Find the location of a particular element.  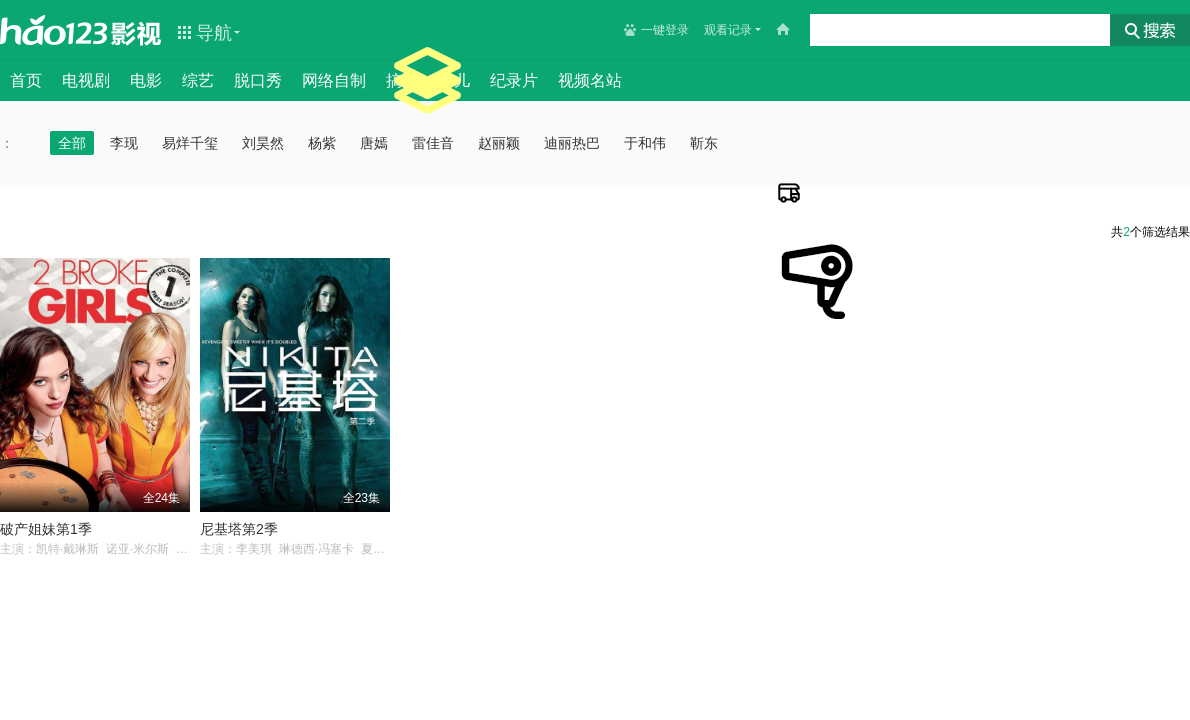

browse camper or RV rentals is located at coordinates (789, 193).